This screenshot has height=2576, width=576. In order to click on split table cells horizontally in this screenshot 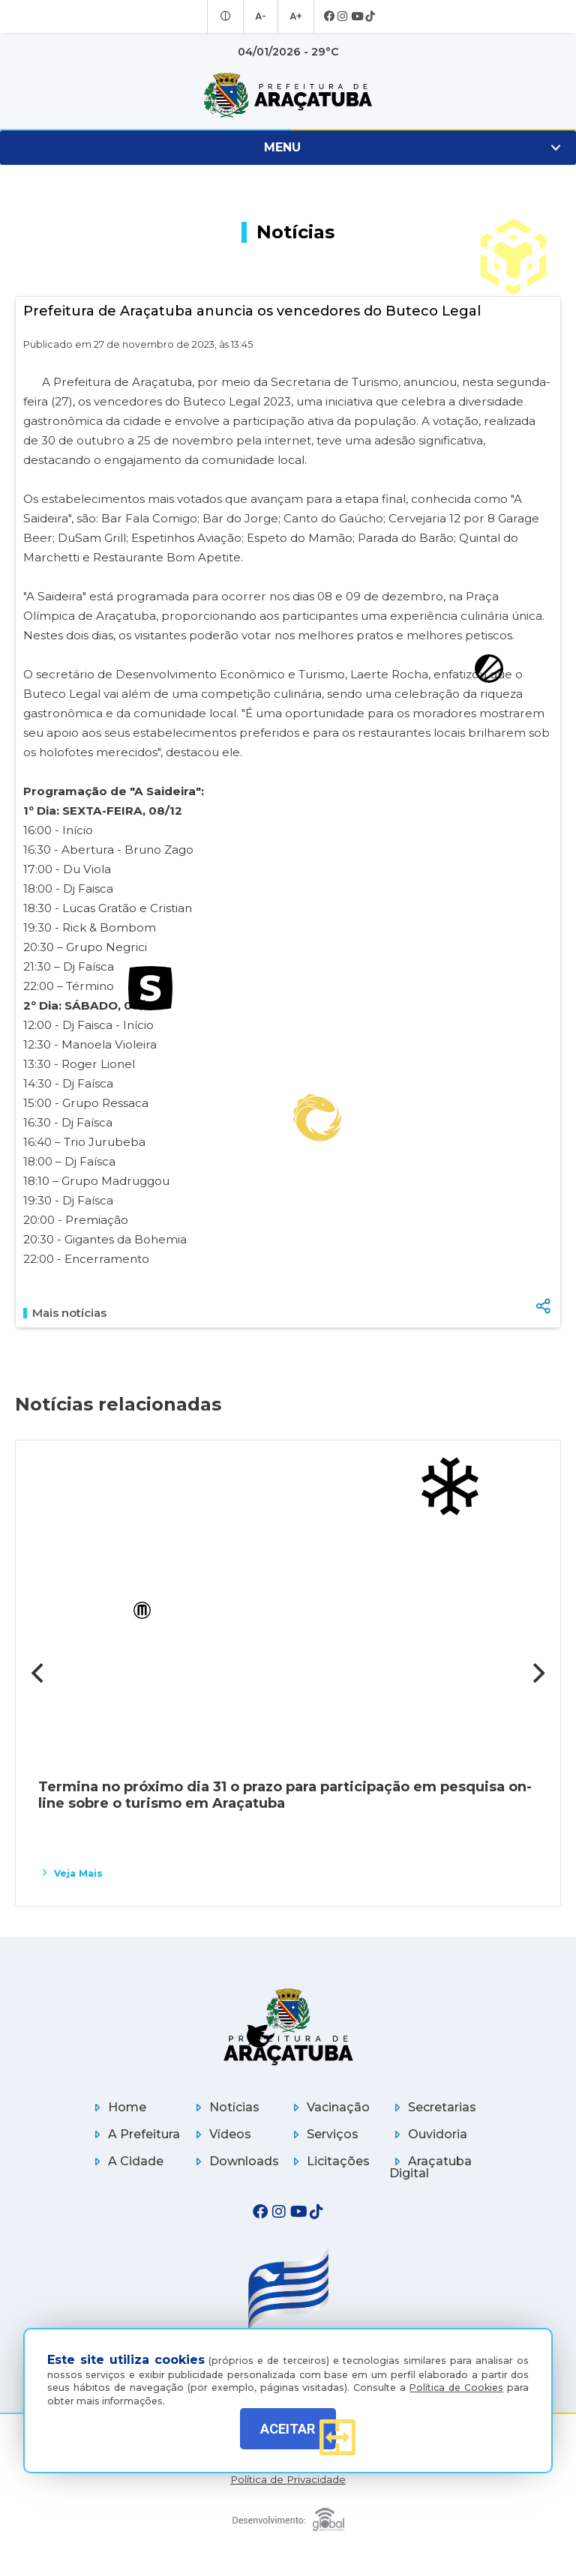, I will do `click(338, 2437)`.